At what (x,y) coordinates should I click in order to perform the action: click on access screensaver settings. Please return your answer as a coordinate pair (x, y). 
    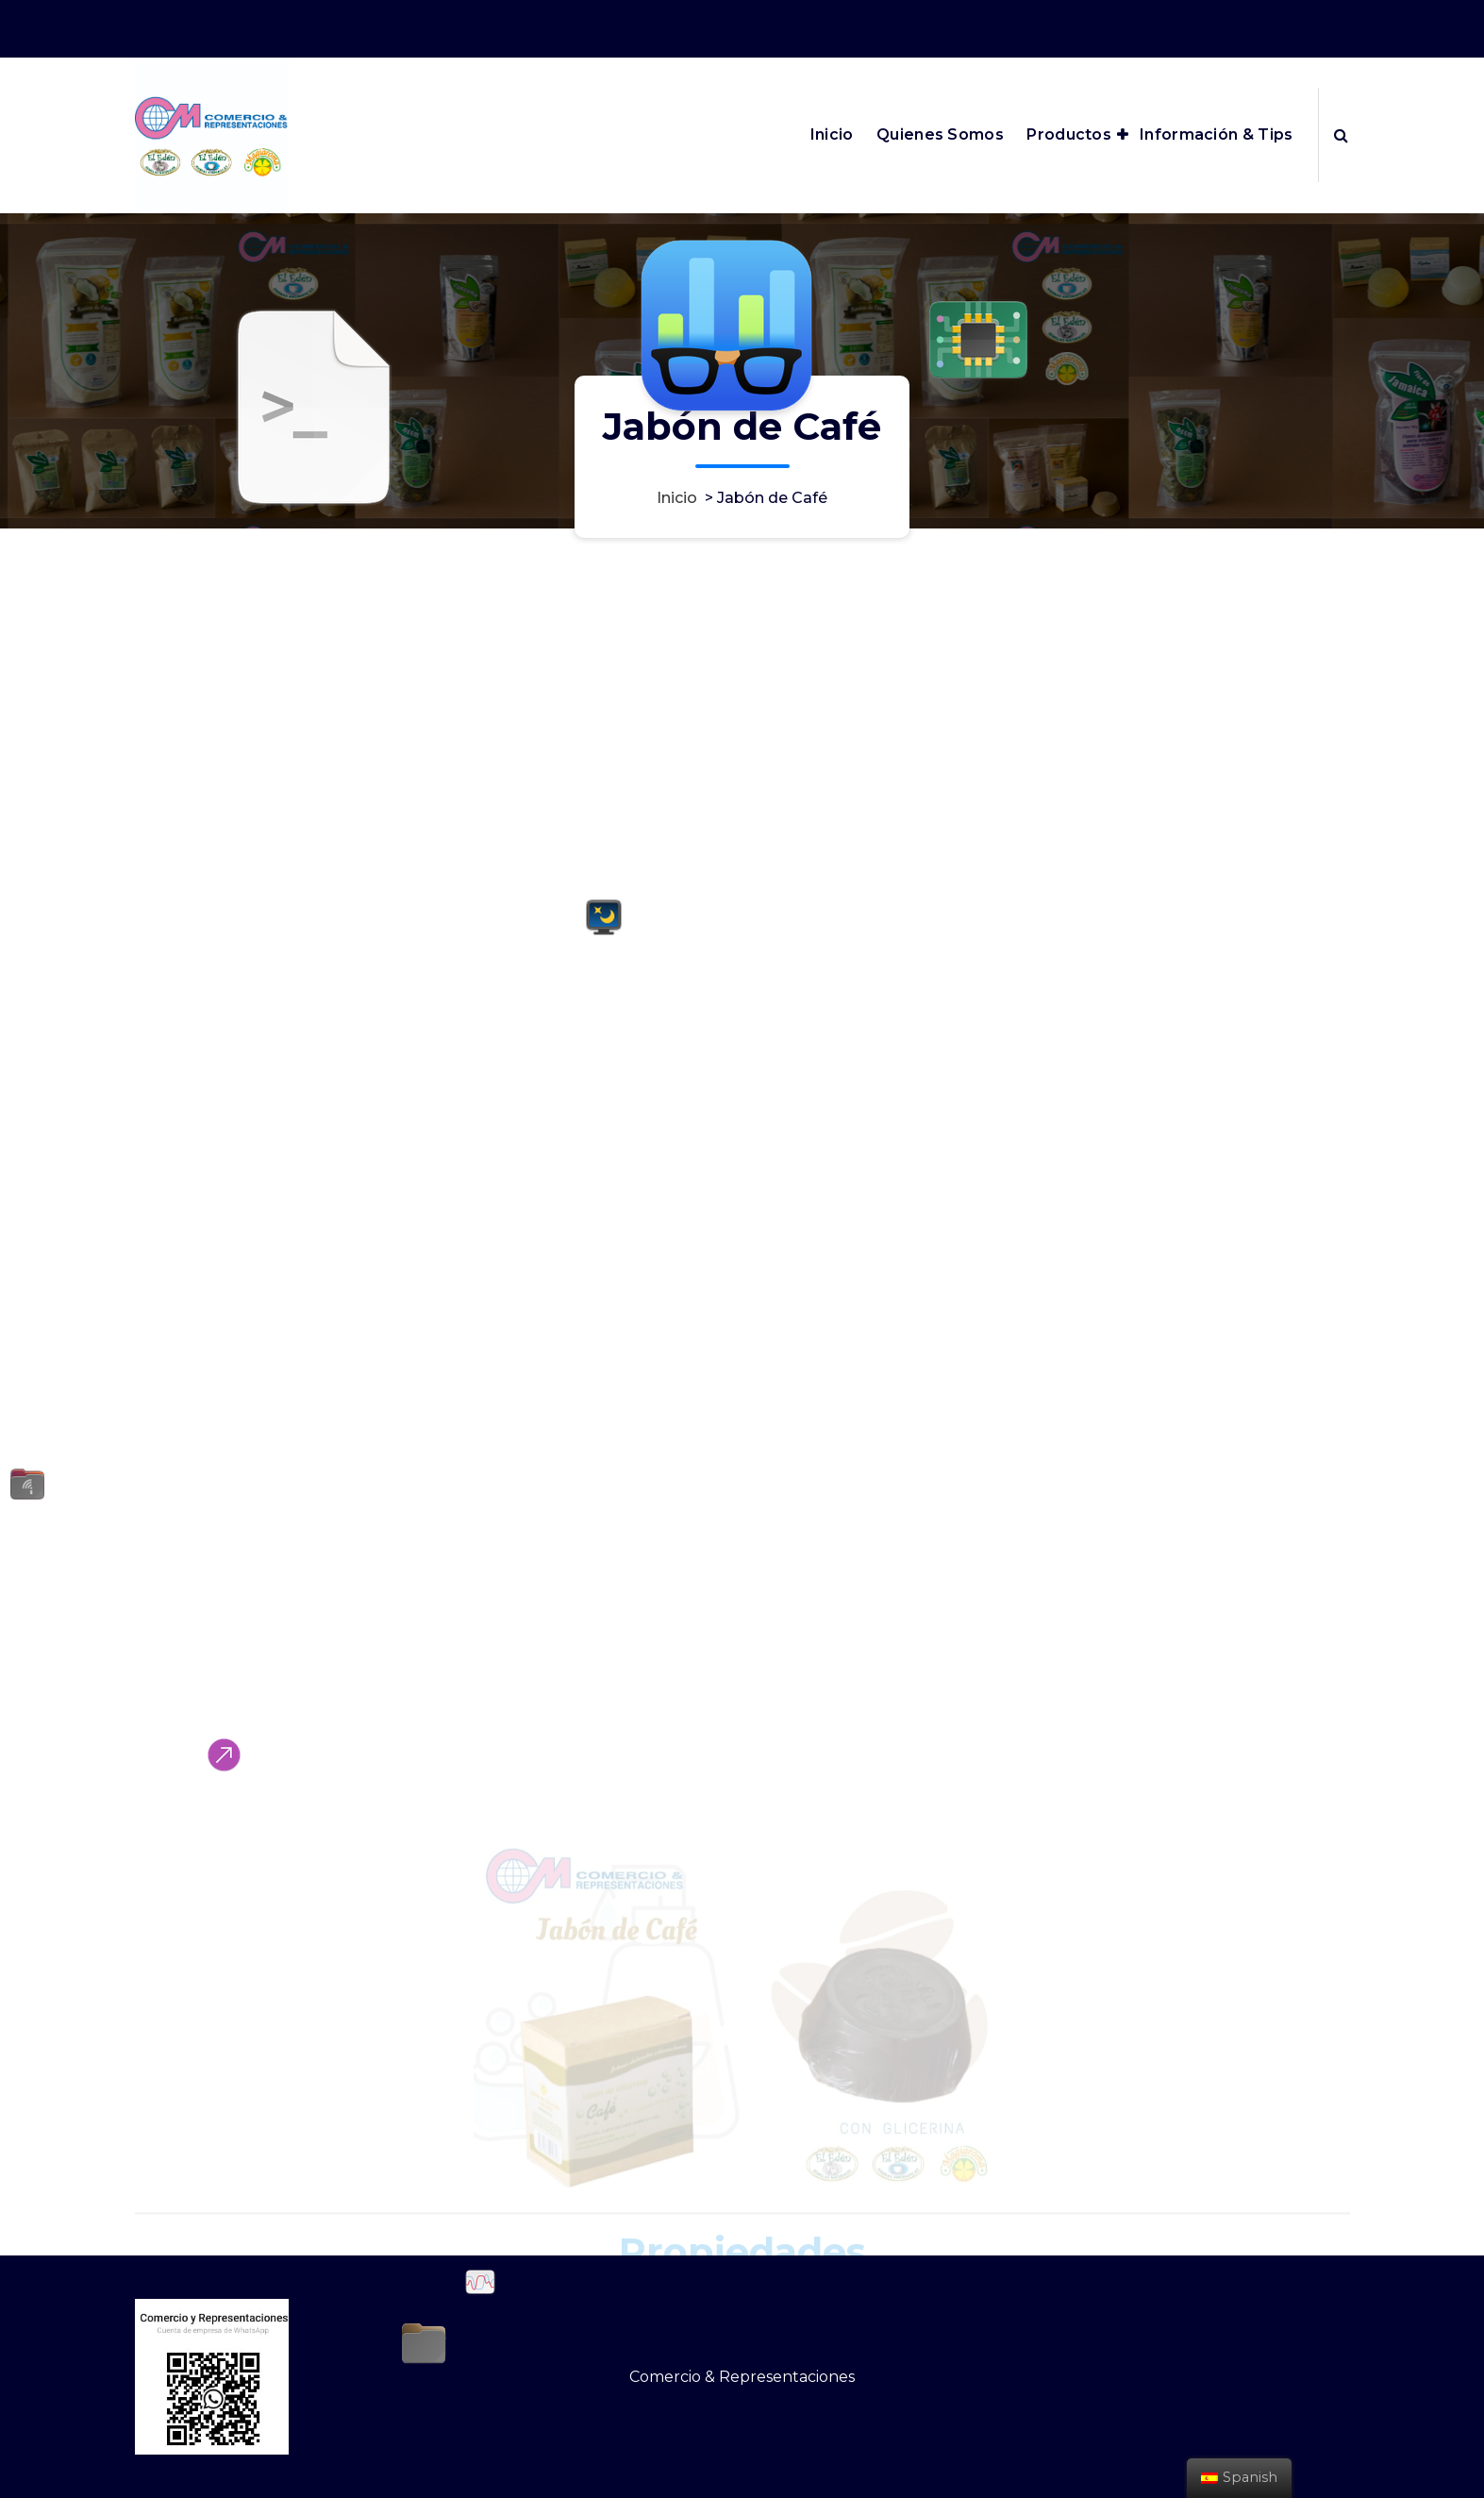
    Looking at the image, I should click on (604, 917).